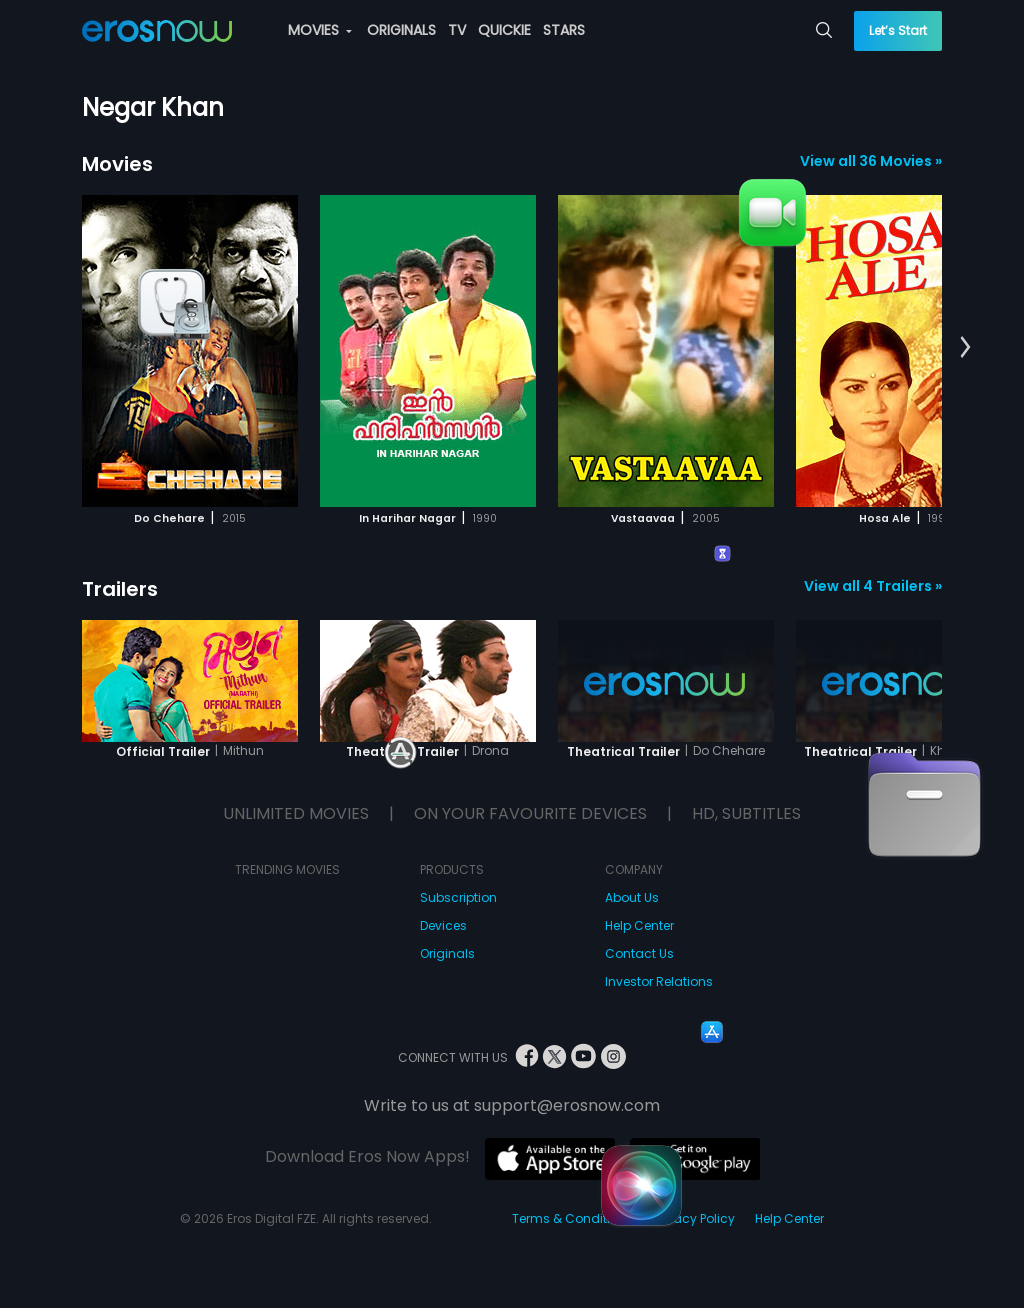  Describe the element at coordinates (772, 212) in the screenshot. I see `open FaceTime to start a video call` at that location.